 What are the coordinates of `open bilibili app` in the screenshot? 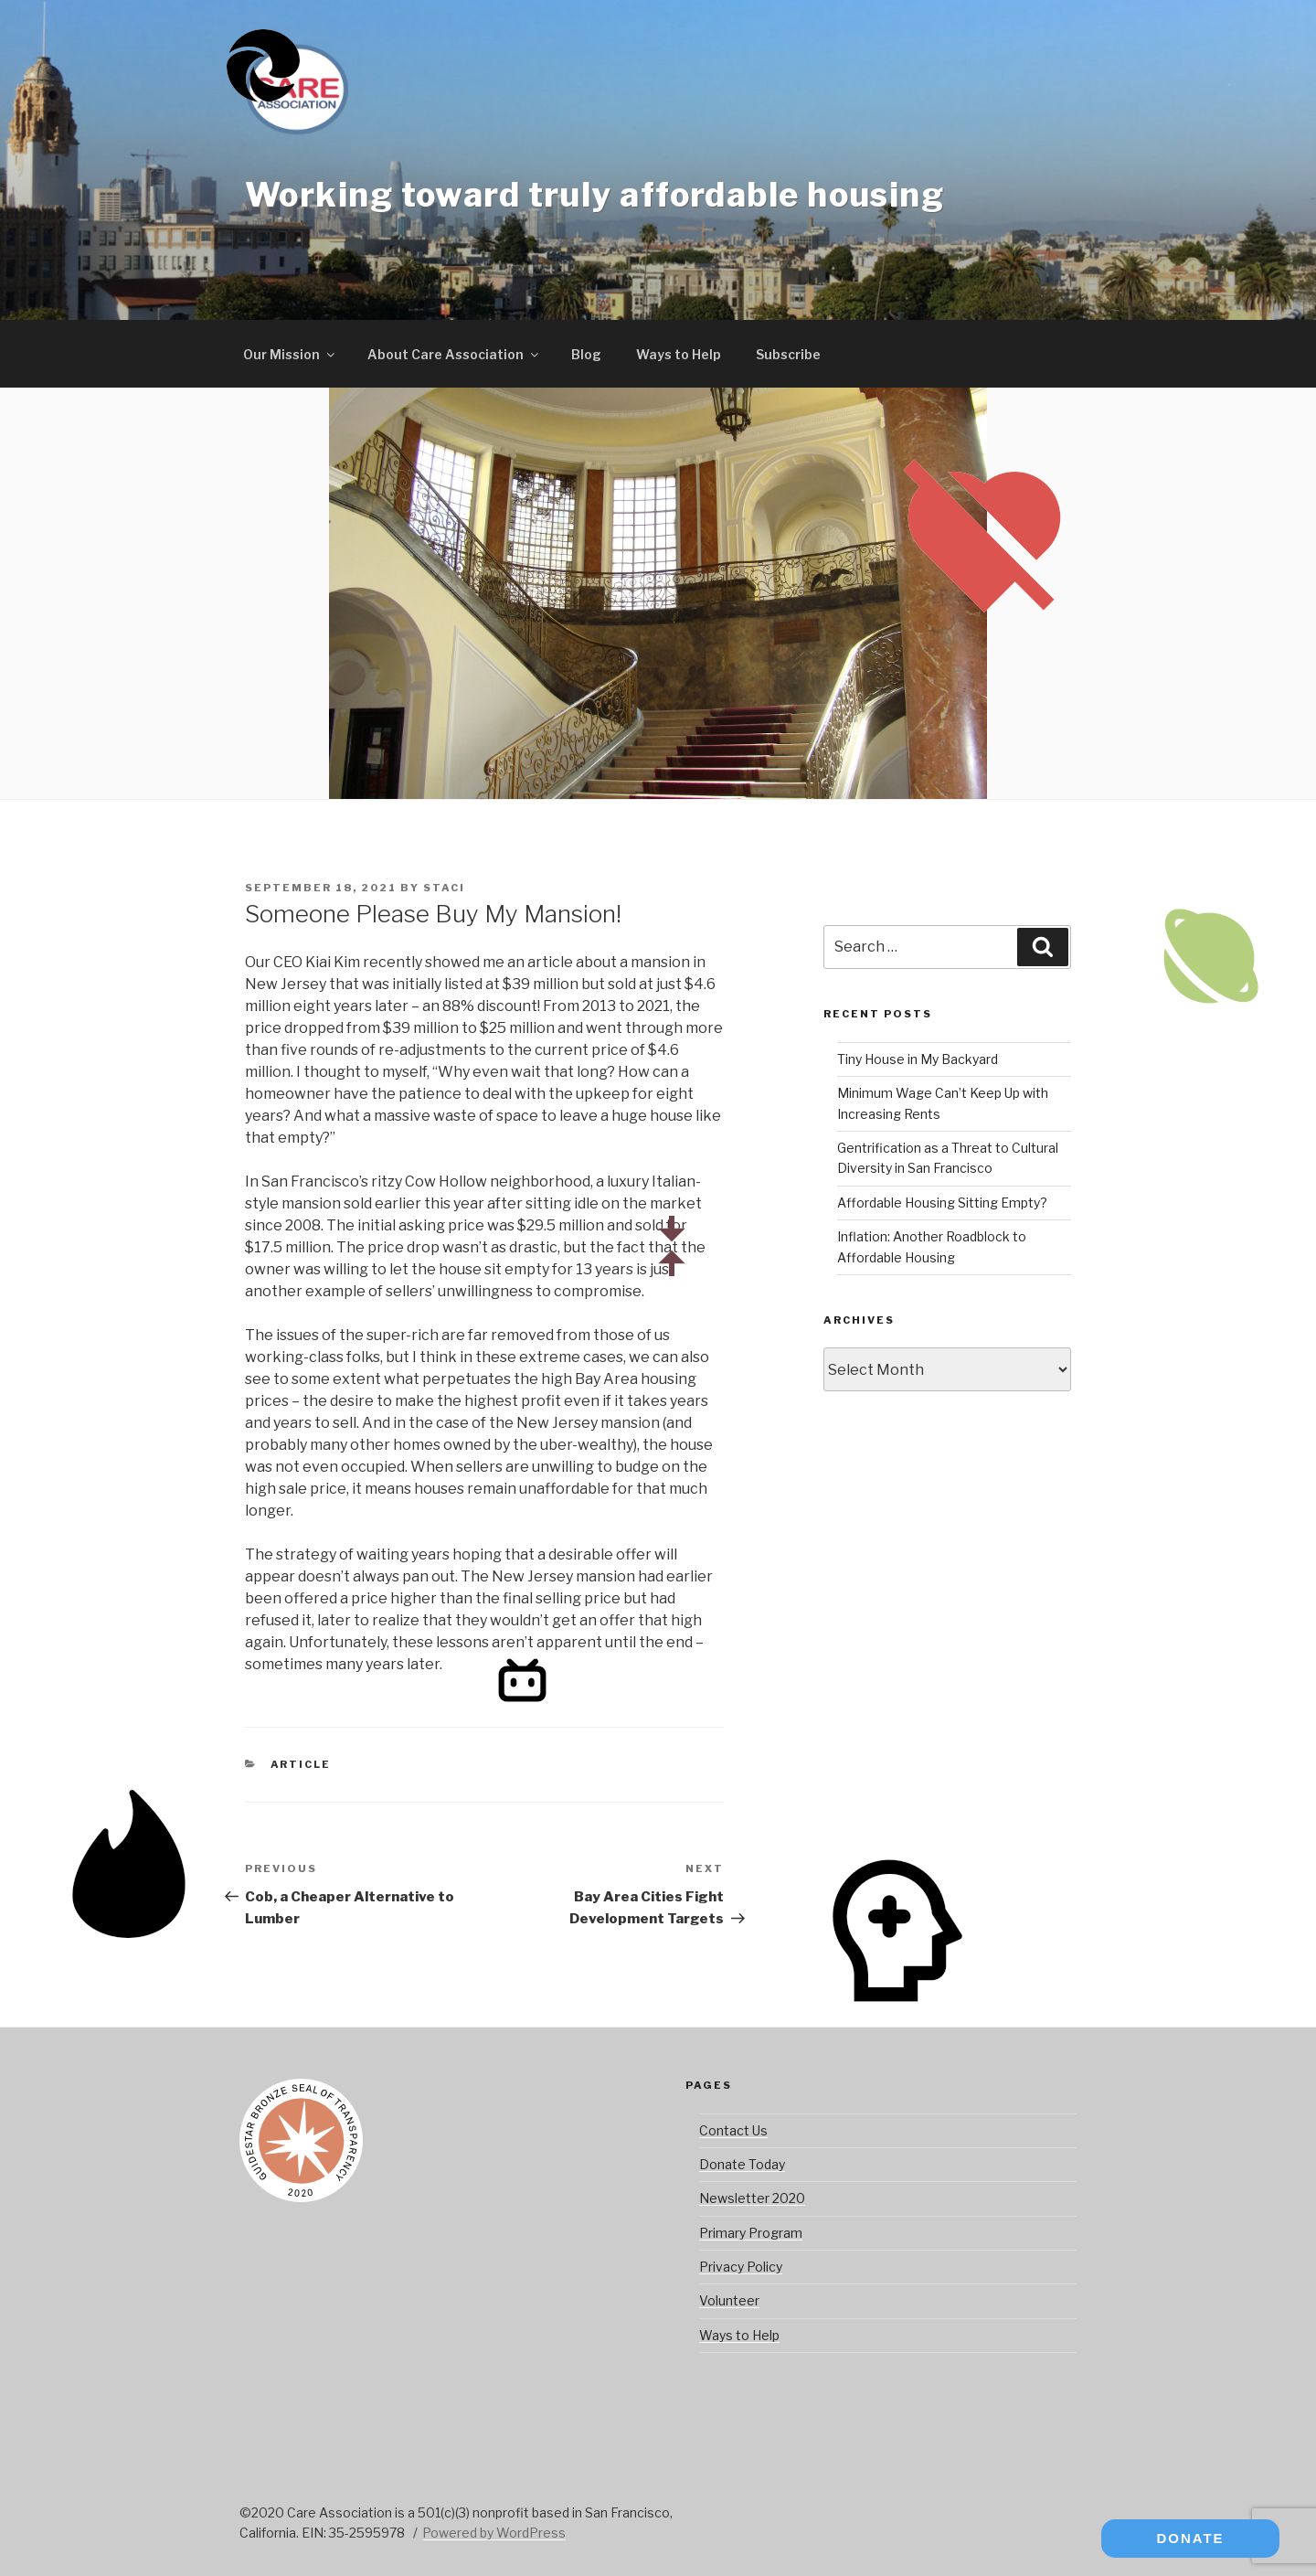 It's located at (522, 1682).